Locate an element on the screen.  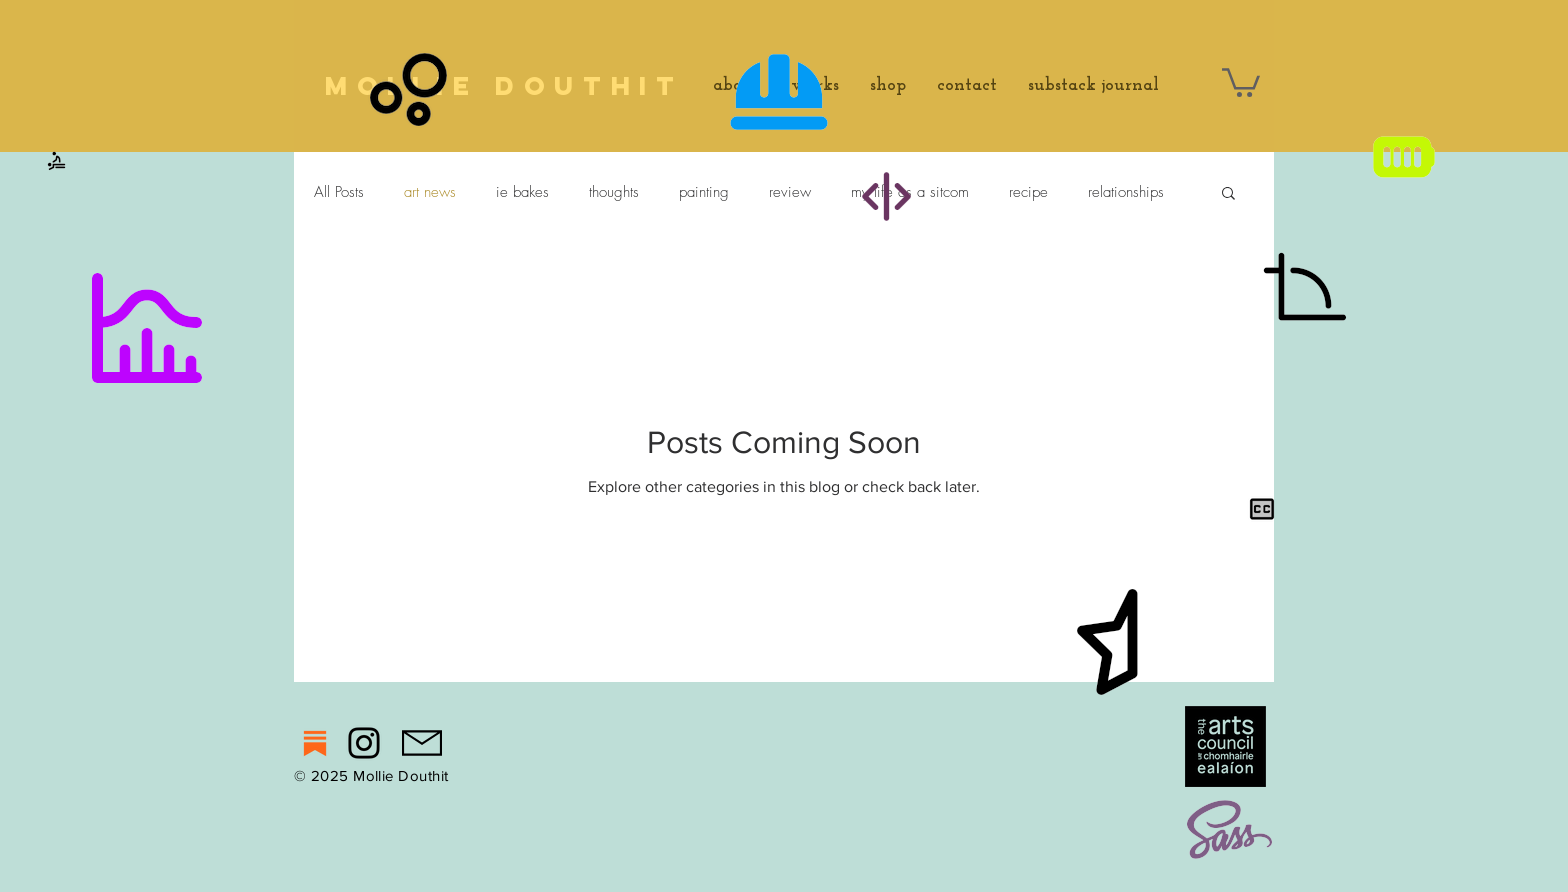
indicates full or high battery level is located at coordinates (1404, 157).